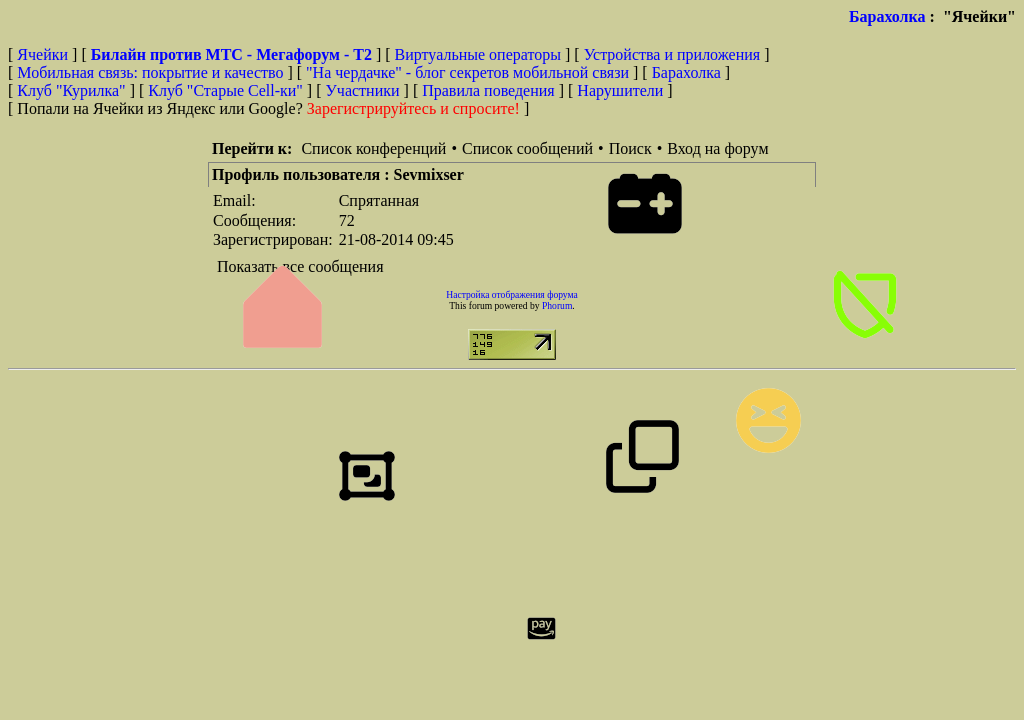  I want to click on group selected objects together, so click(367, 476).